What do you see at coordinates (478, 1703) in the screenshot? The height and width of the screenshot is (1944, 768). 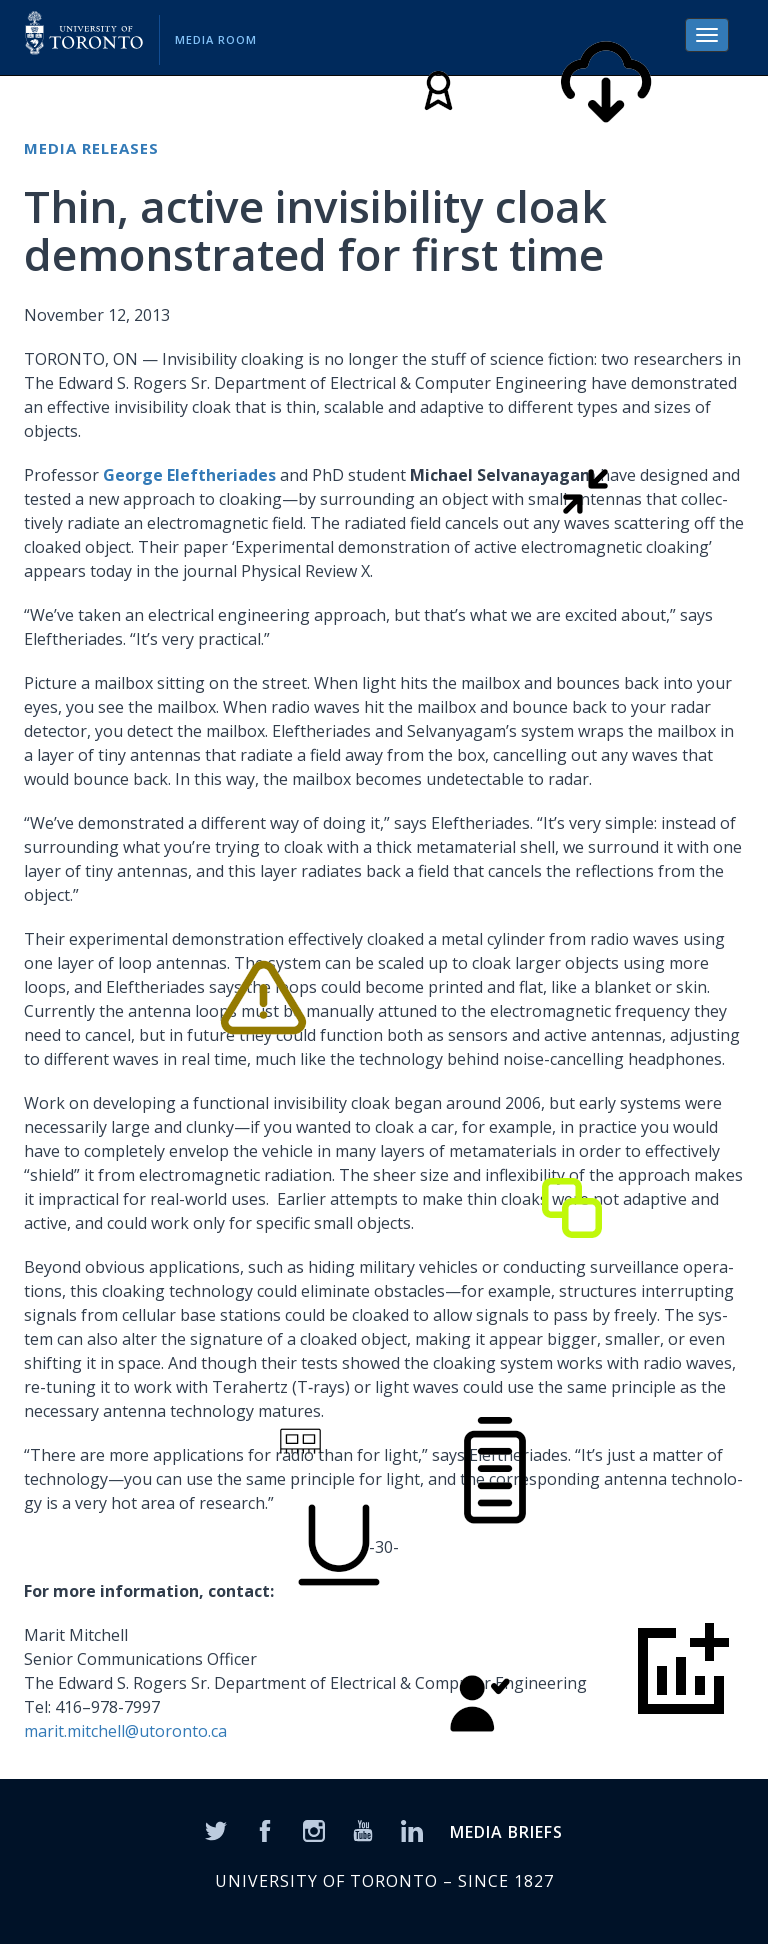 I see `user profile verified or confirmed` at bounding box center [478, 1703].